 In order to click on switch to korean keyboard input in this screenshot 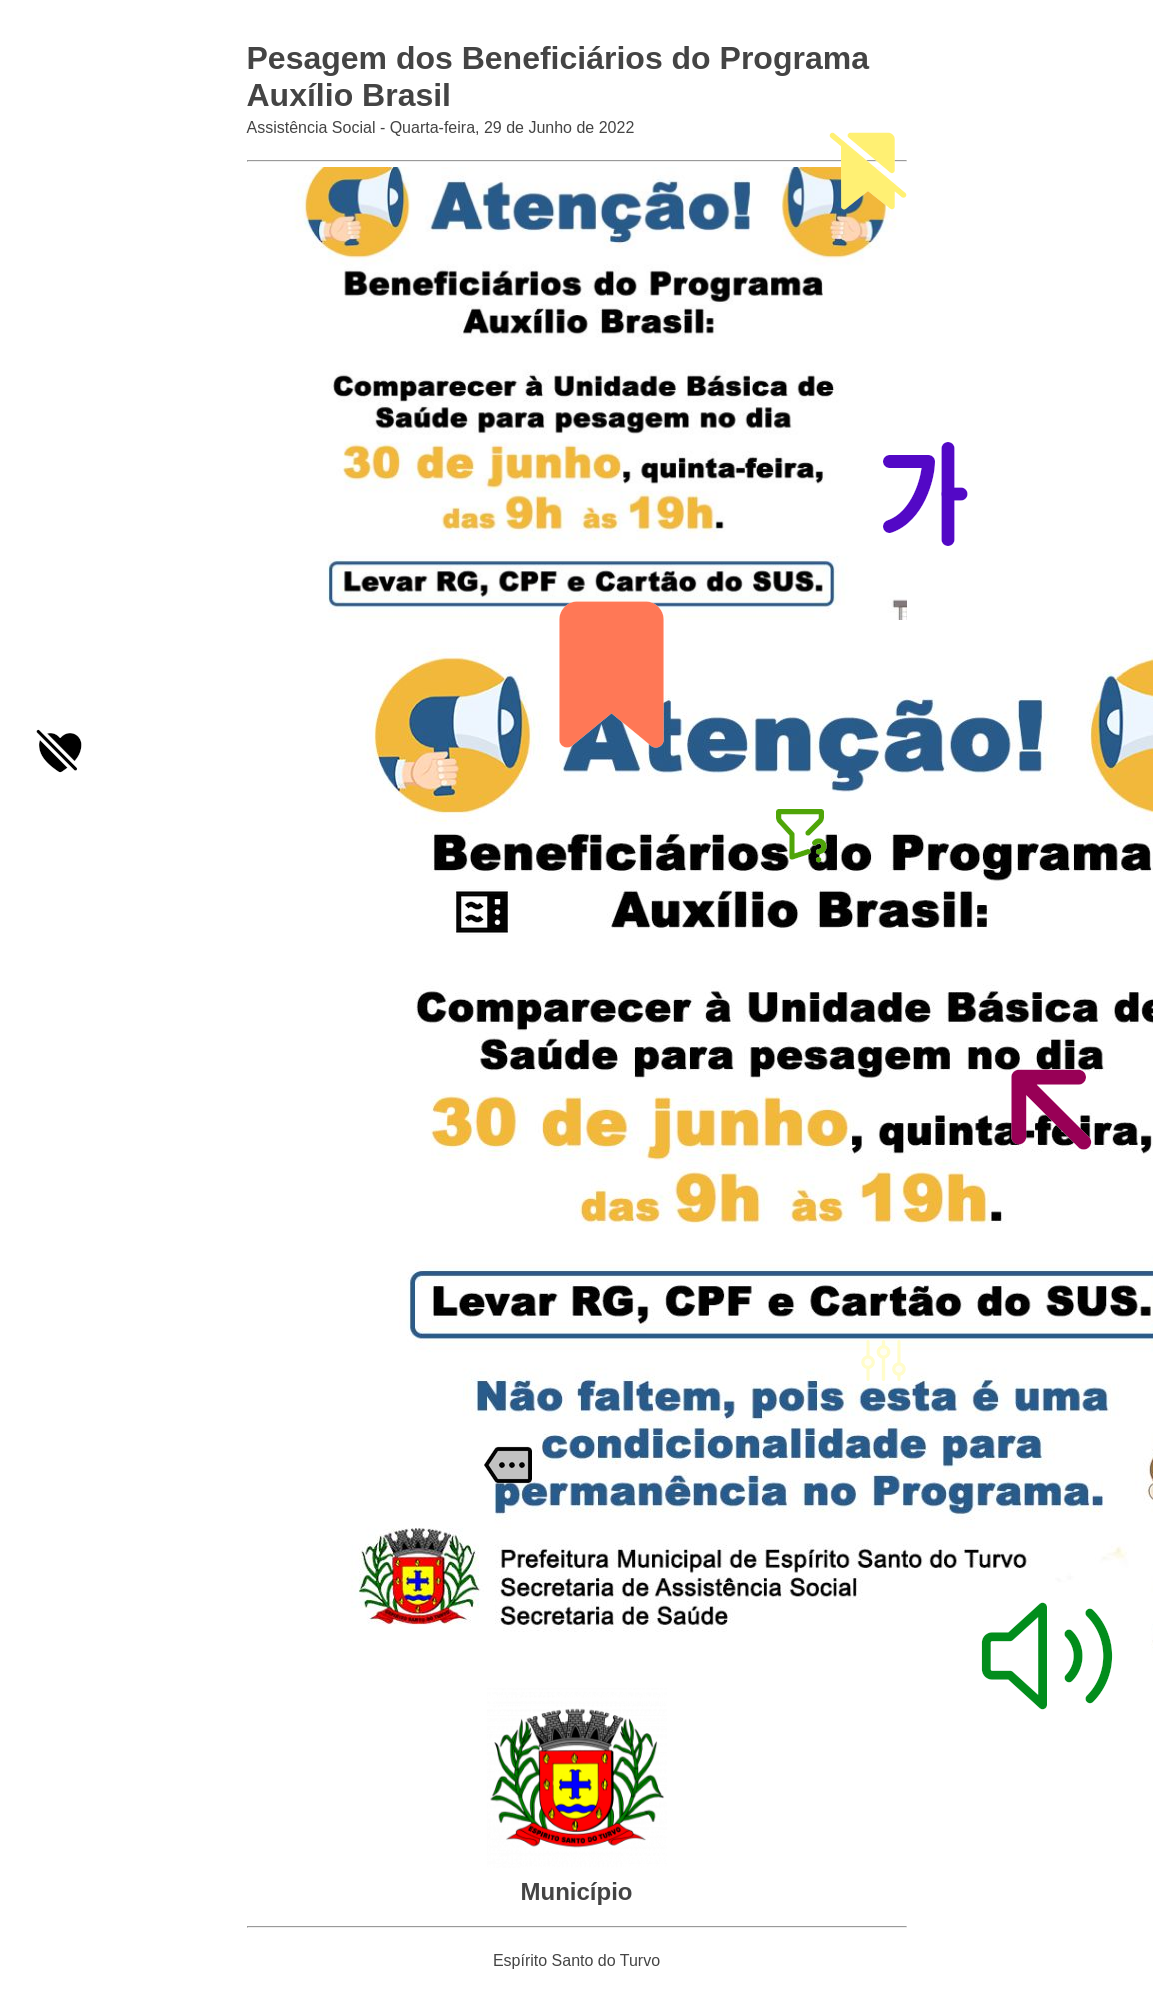, I will do `click(922, 494)`.